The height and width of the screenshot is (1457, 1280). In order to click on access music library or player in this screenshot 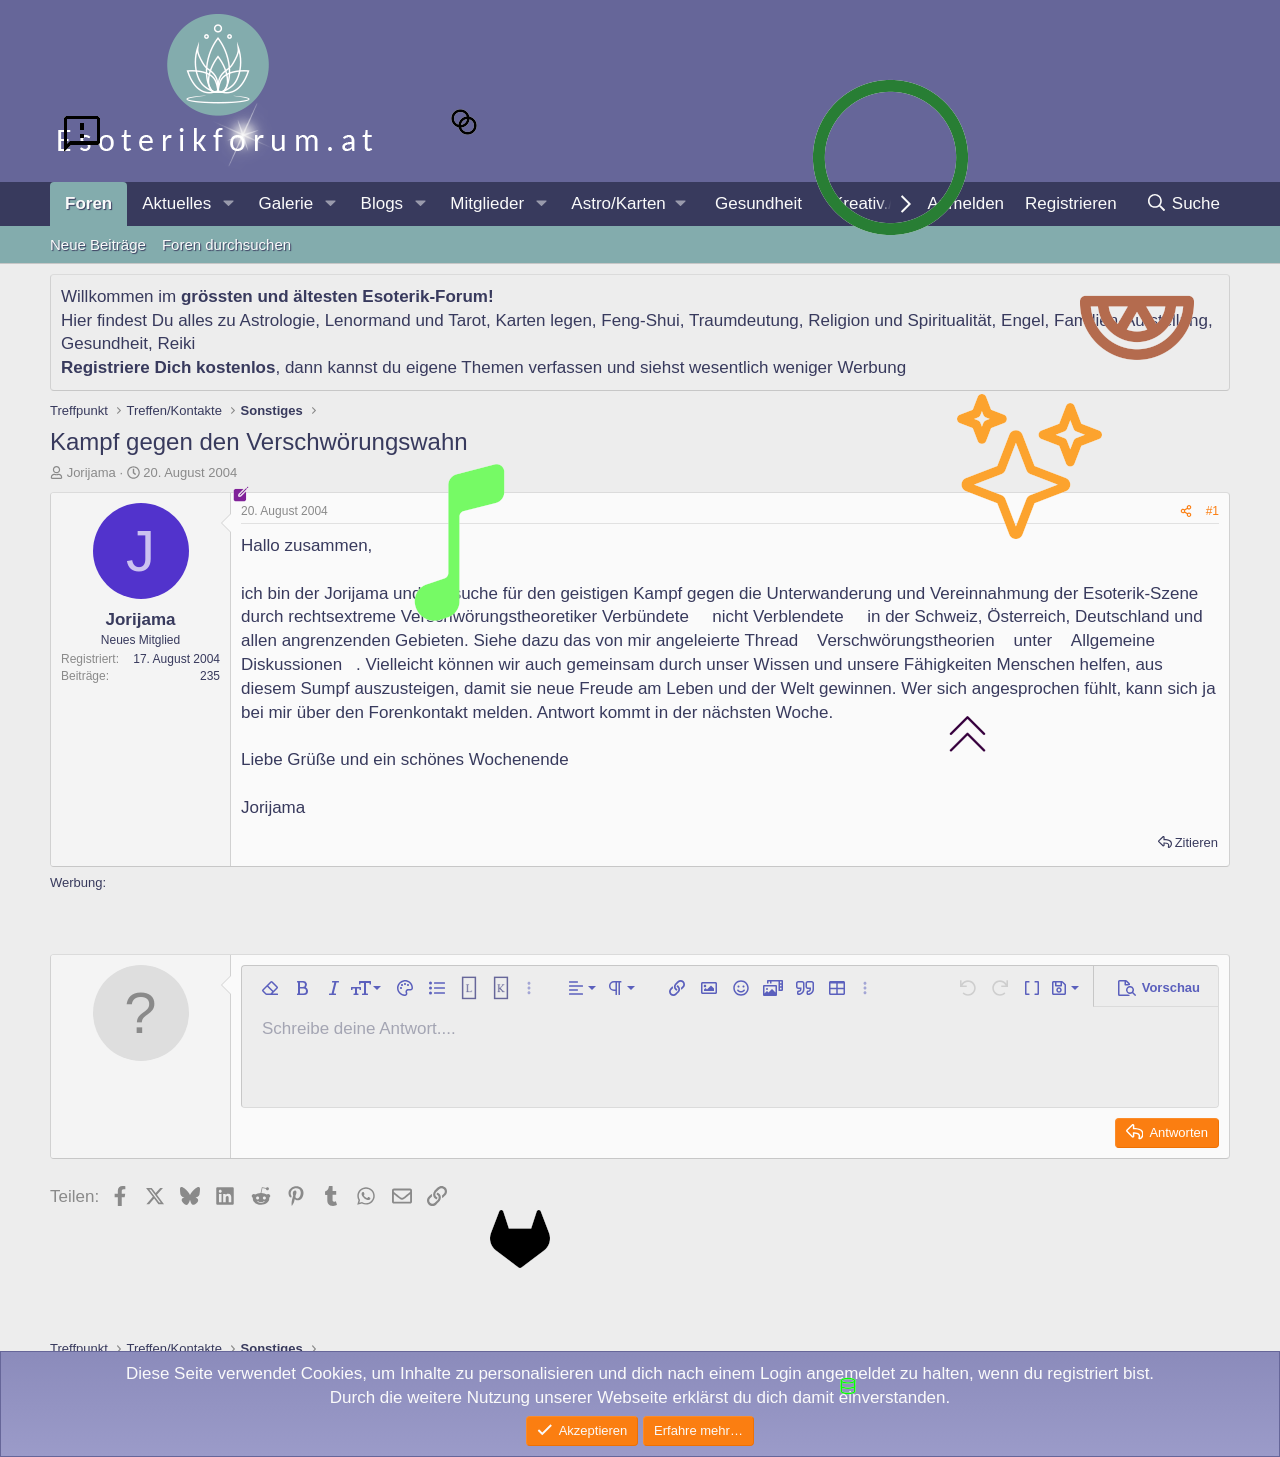, I will do `click(459, 542)`.